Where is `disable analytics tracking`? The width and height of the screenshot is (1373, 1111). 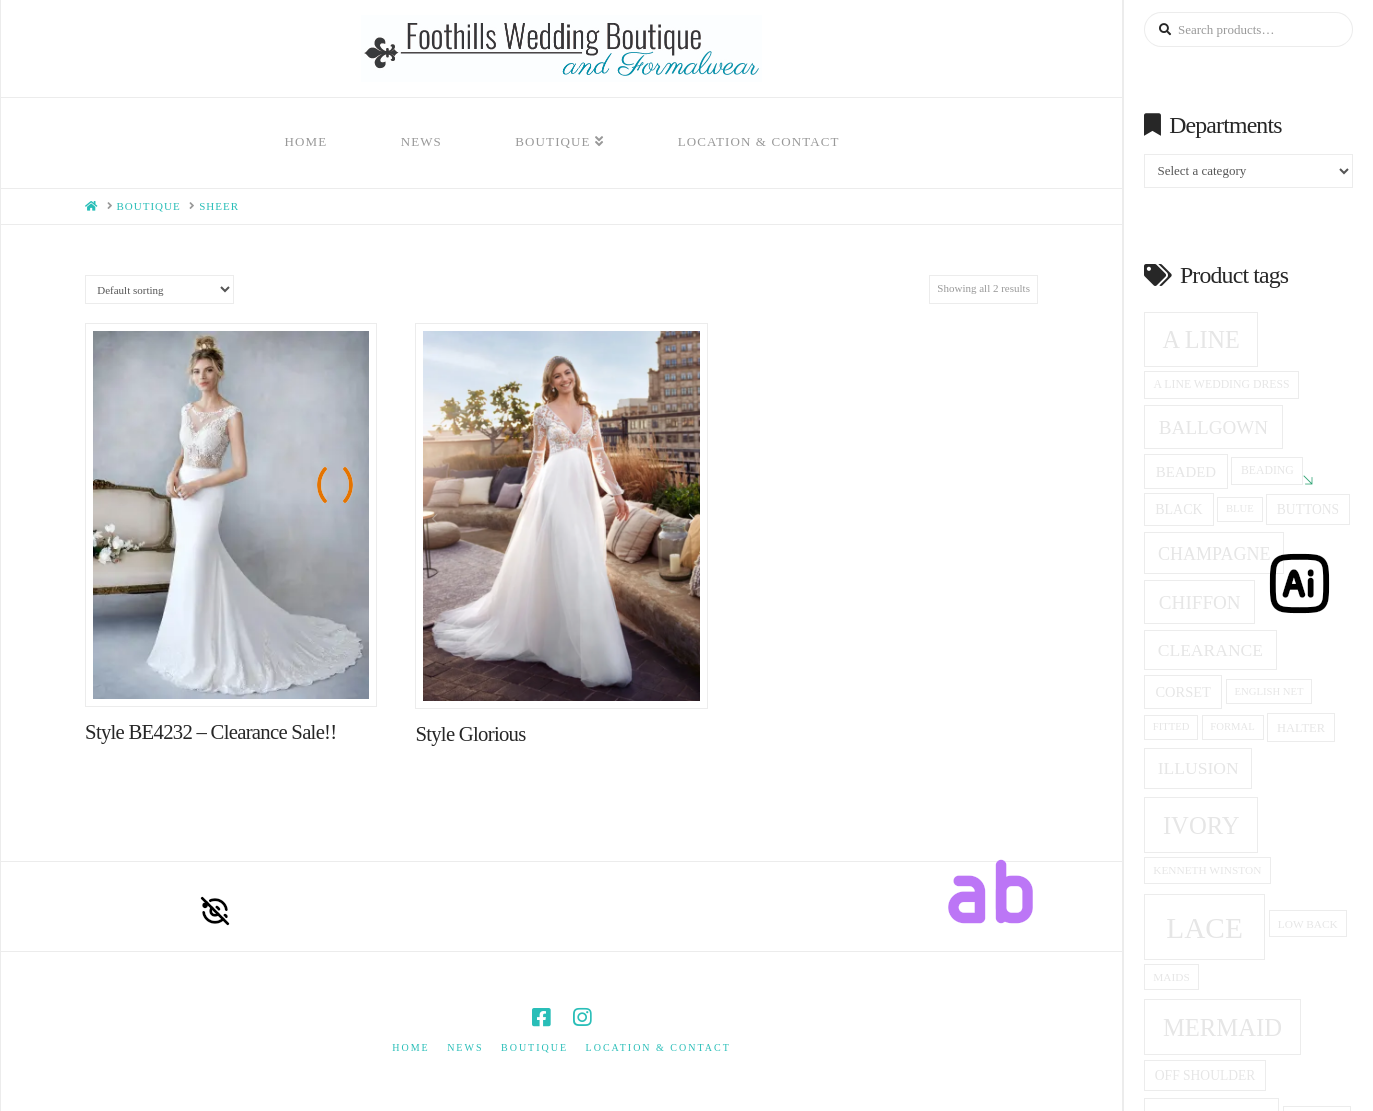
disable analytics tracking is located at coordinates (215, 911).